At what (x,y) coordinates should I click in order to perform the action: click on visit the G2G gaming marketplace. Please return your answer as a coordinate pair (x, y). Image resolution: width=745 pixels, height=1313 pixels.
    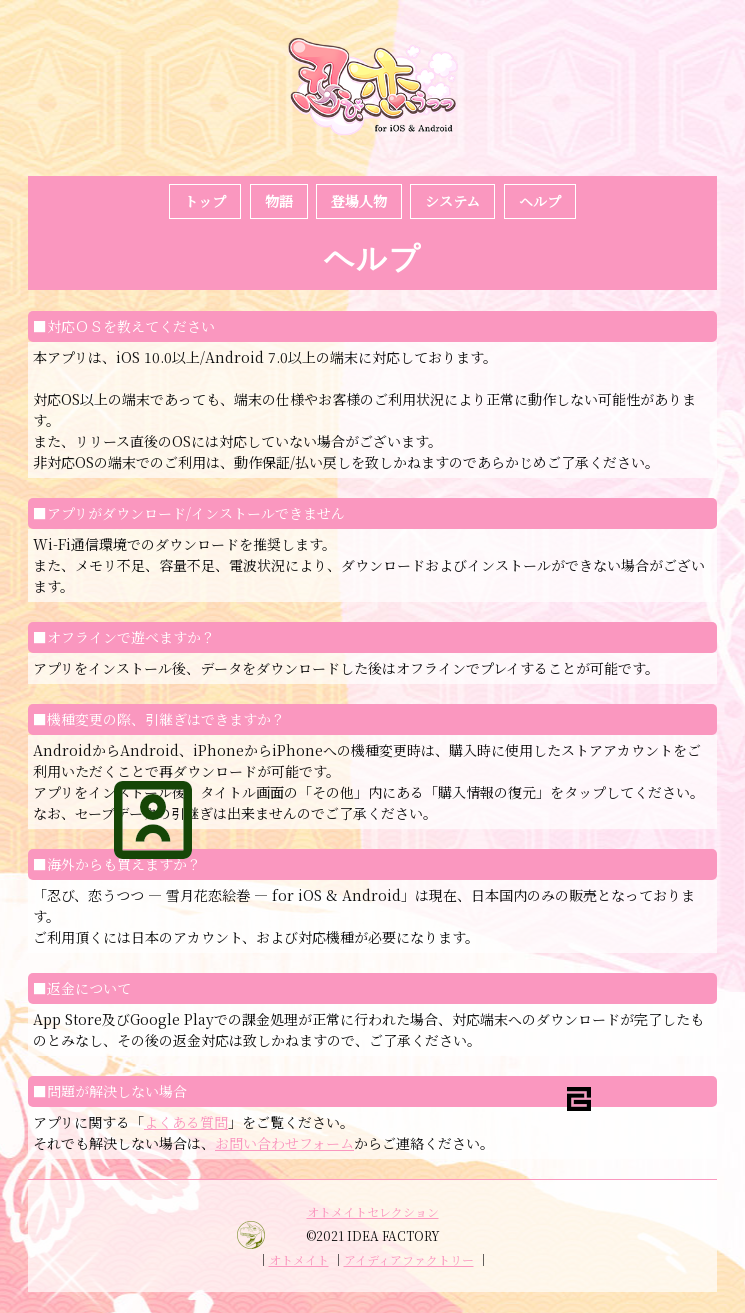
    Looking at the image, I should click on (579, 1099).